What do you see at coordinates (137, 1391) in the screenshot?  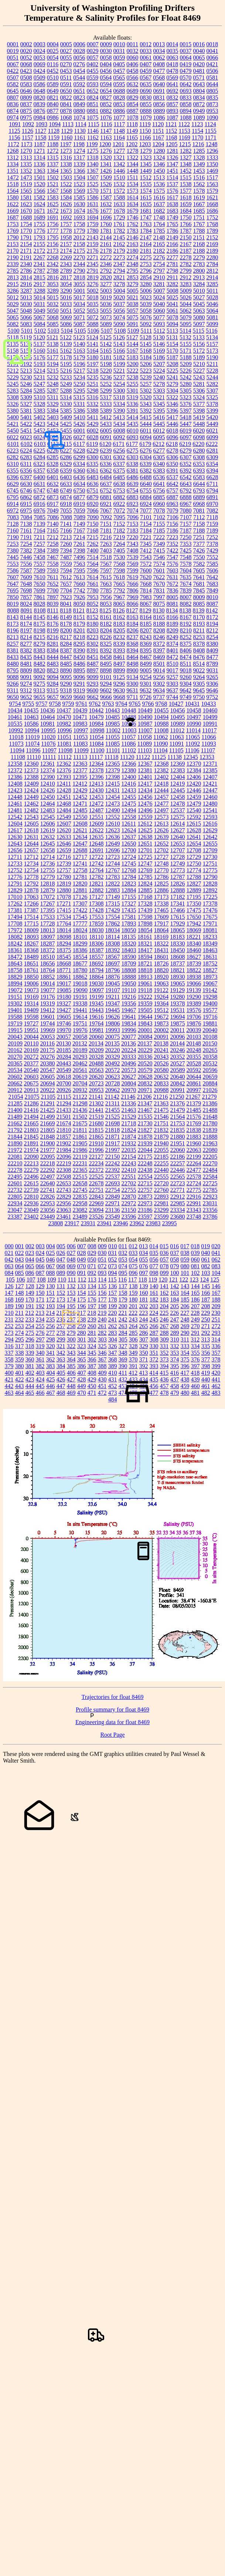 I see `browse or open the store` at bounding box center [137, 1391].